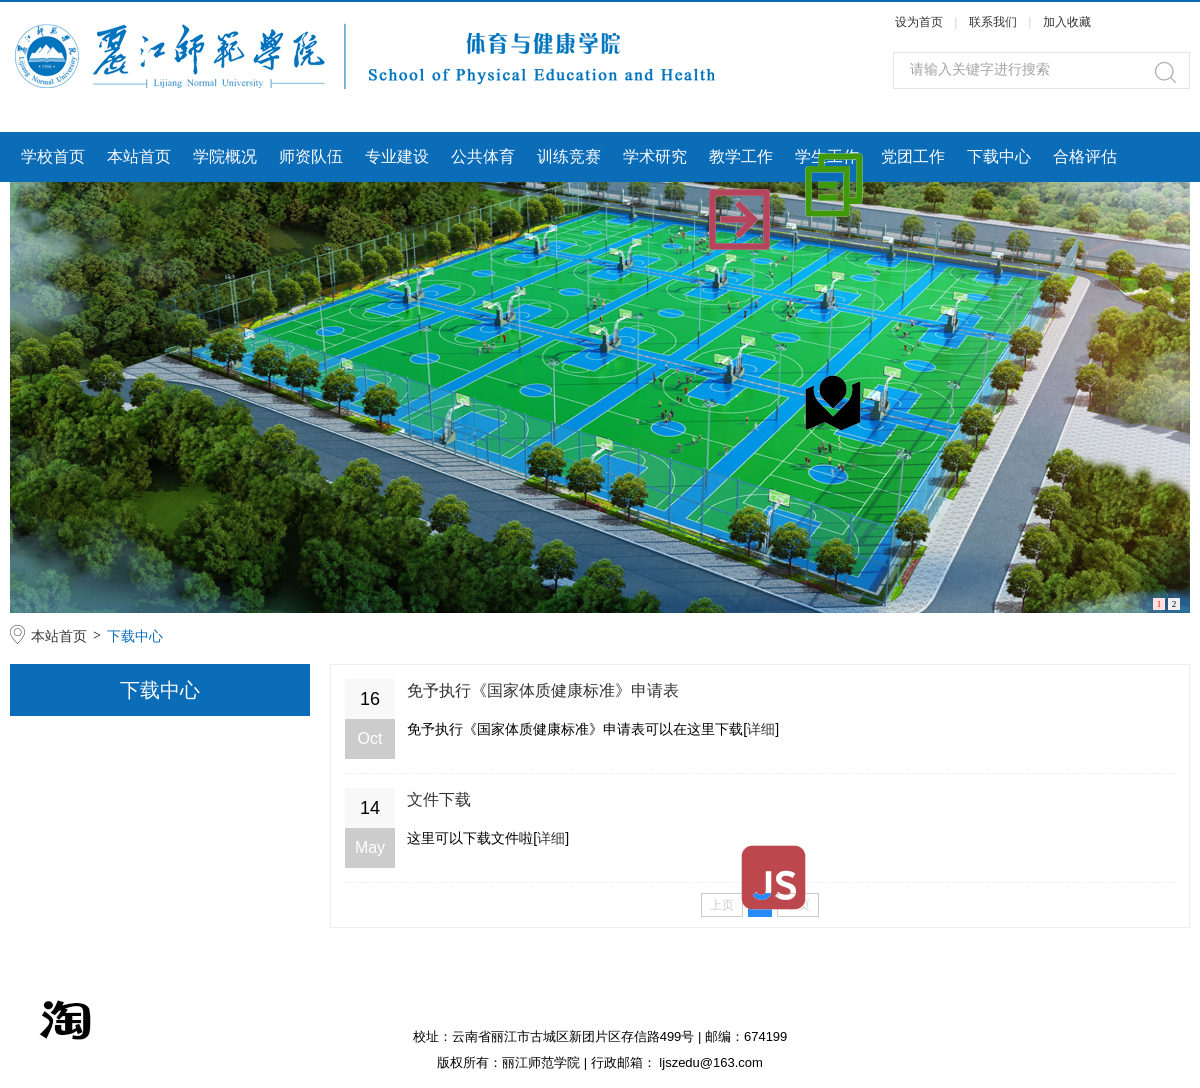 The height and width of the screenshot is (1088, 1200). What do you see at coordinates (773, 877) in the screenshot?
I see `javascript programming language logo` at bounding box center [773, 877].